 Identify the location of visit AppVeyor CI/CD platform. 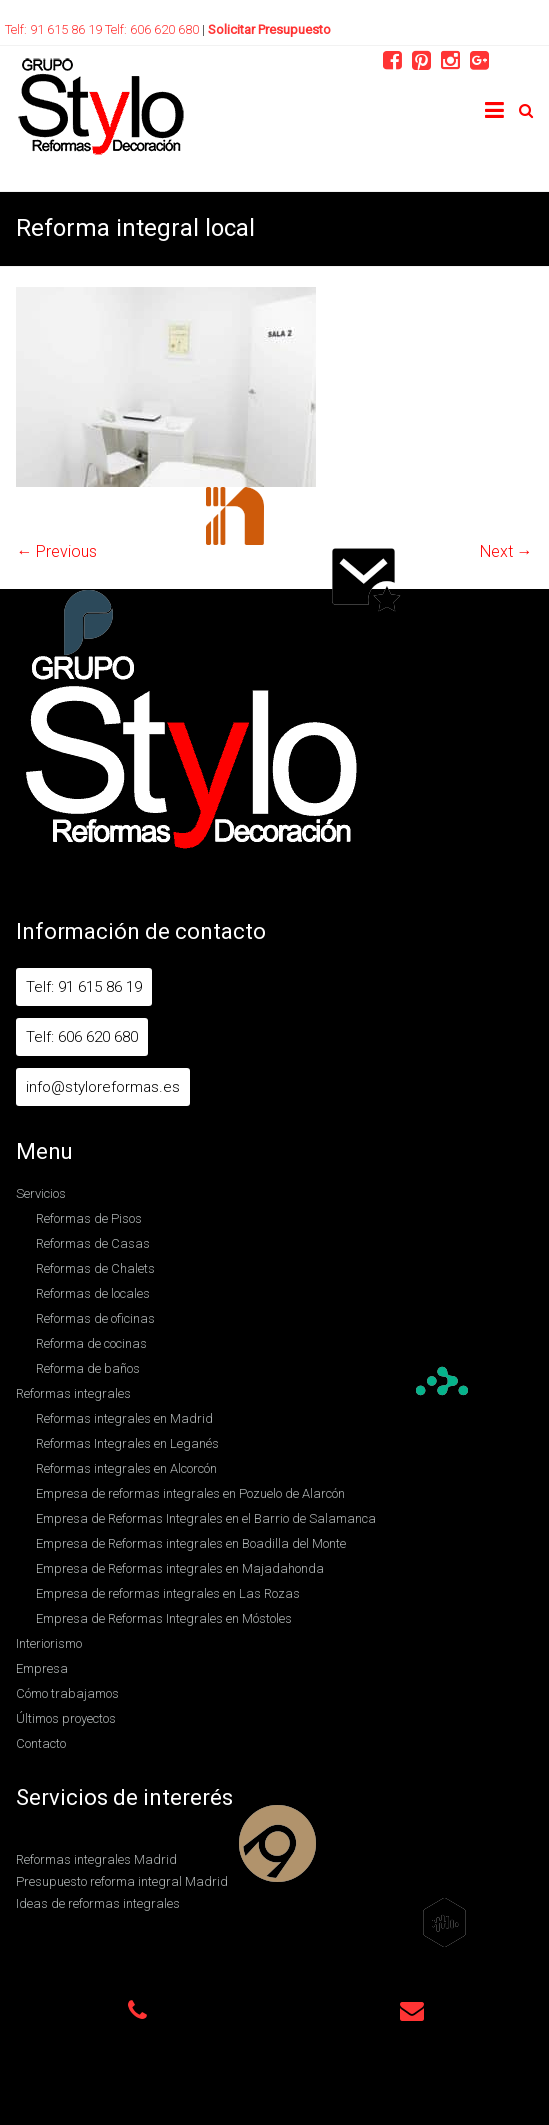
(277, 1843).